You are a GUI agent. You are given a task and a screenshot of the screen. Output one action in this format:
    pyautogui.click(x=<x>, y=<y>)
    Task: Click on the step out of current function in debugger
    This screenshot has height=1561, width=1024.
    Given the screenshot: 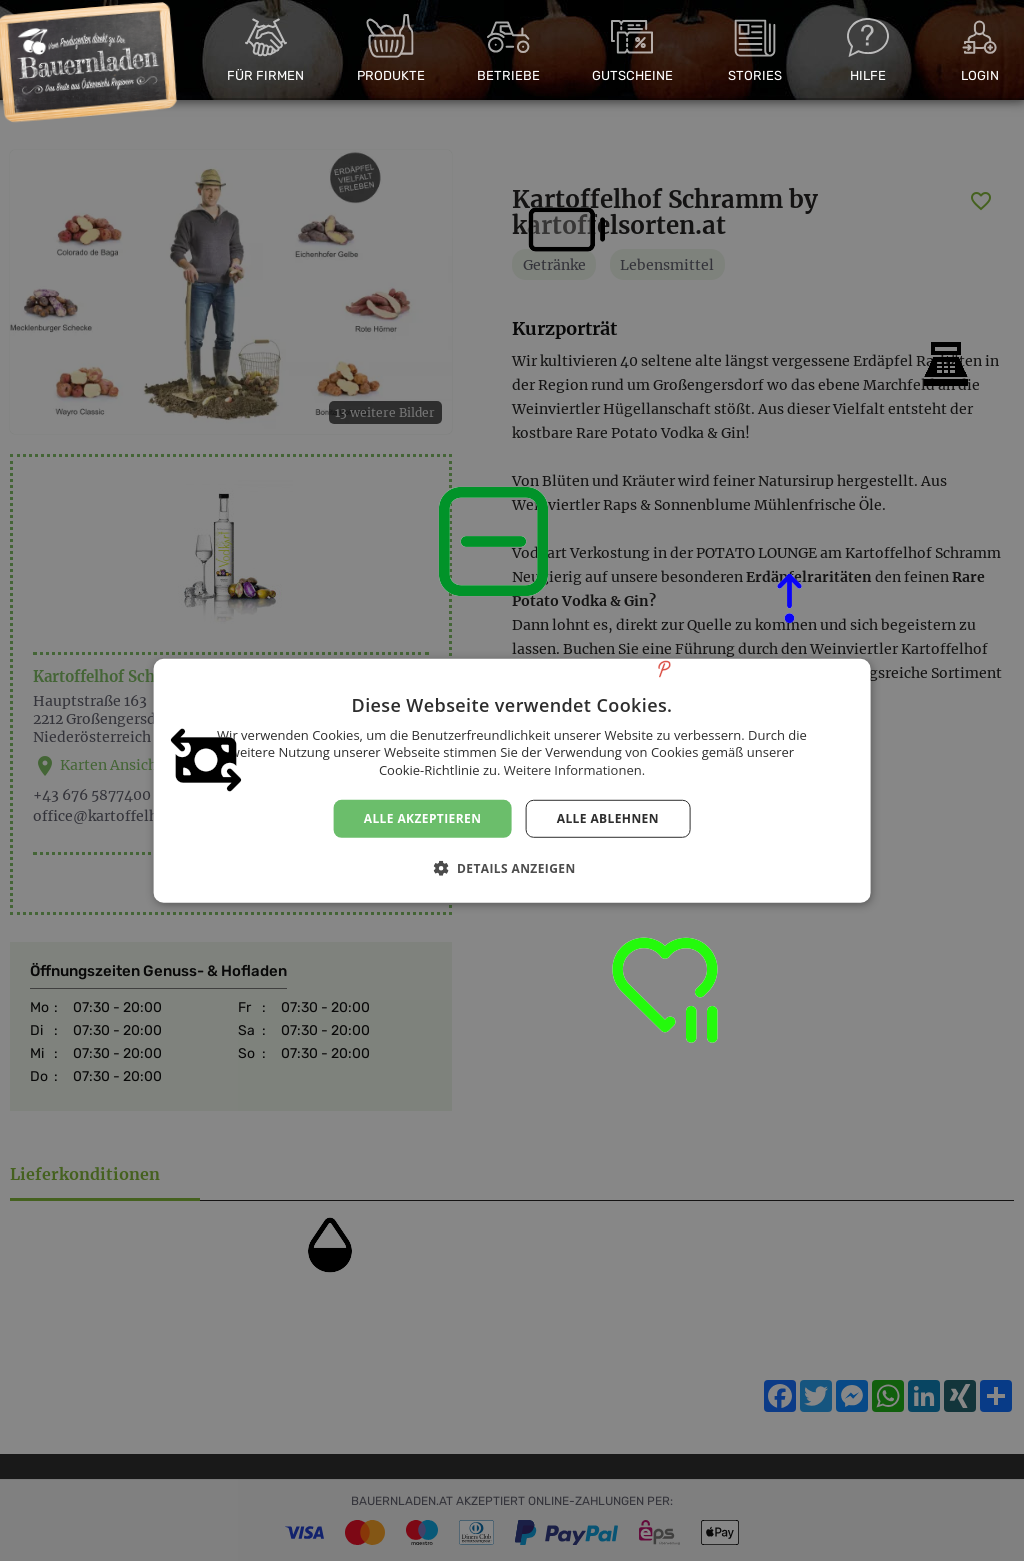 What is the action you would take?
    pyautogui.click(x=789, y=598)
    